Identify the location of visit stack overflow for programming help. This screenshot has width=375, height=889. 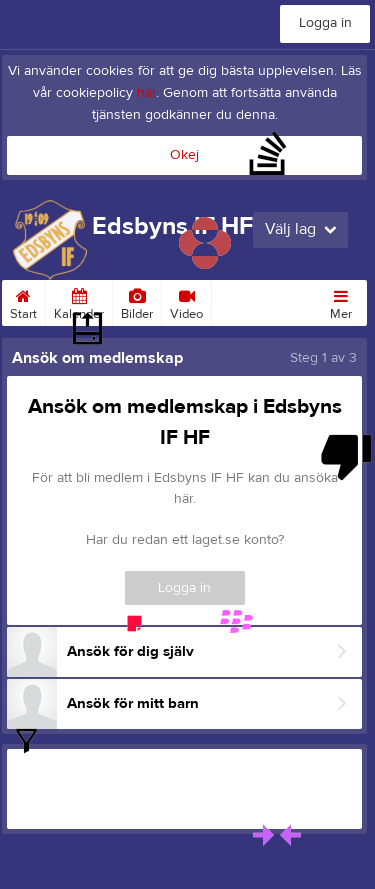
(268, 153).